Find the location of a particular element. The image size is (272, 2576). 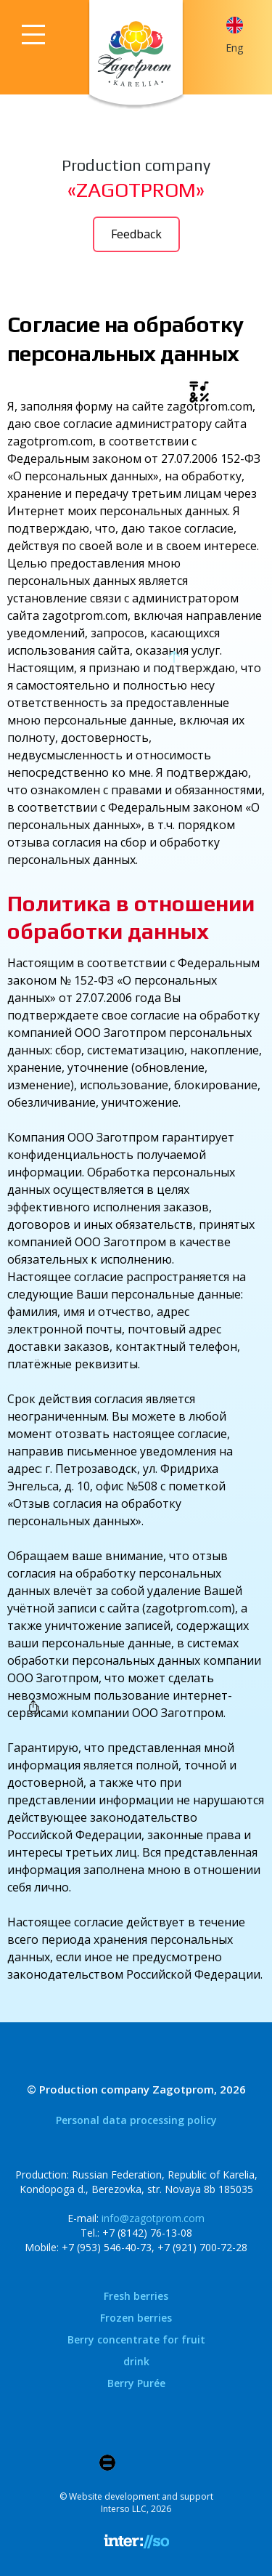

set a conditional breakpoint in the debugger is located at coordinates (107, 2463).